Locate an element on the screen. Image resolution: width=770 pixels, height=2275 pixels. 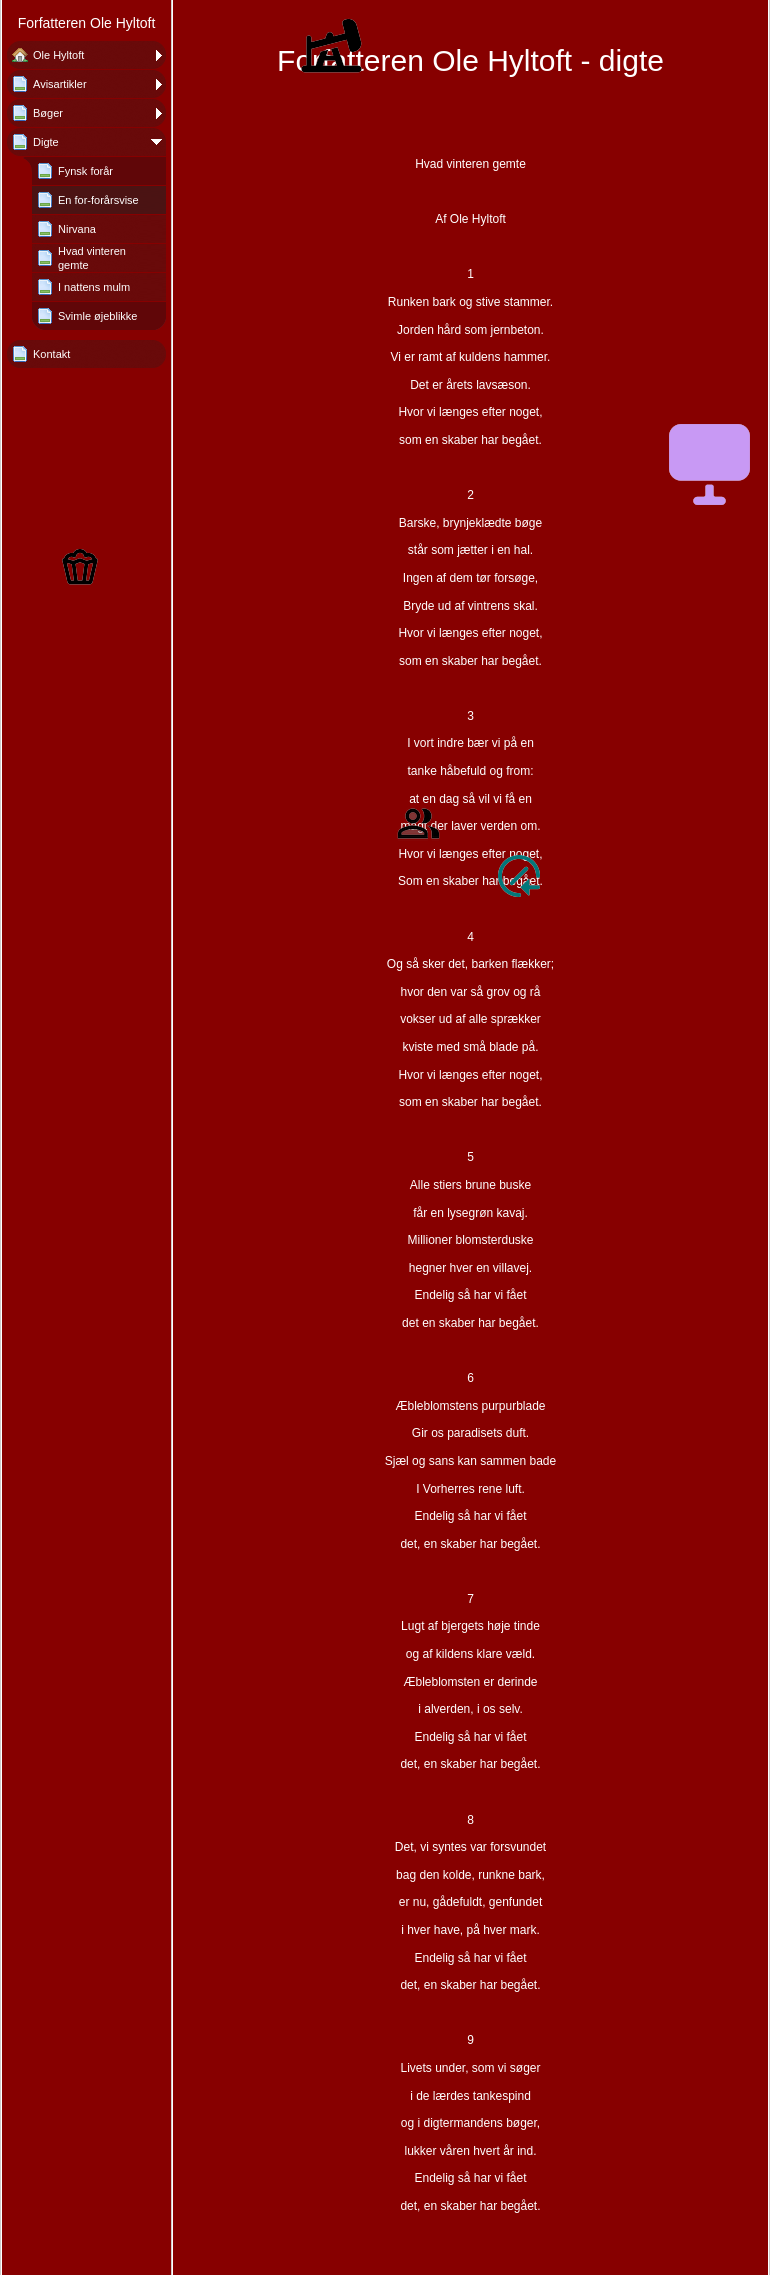
view contacts or people list is located at coordinates (418, 823).